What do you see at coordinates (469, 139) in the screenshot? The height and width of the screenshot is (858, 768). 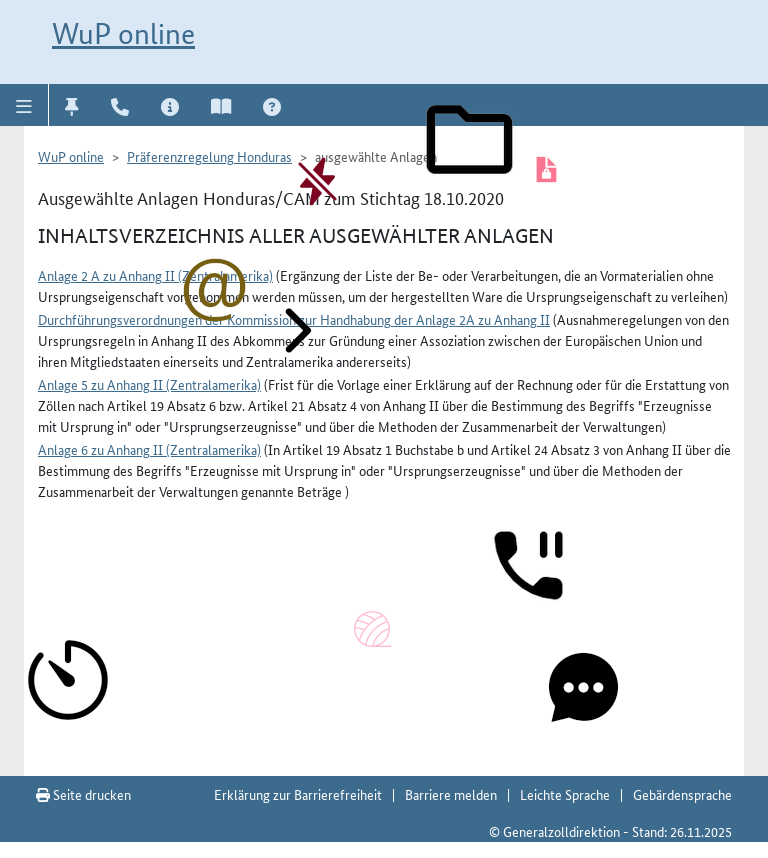 I see `access a folder to view its contents` at bounding box center [469, 139].